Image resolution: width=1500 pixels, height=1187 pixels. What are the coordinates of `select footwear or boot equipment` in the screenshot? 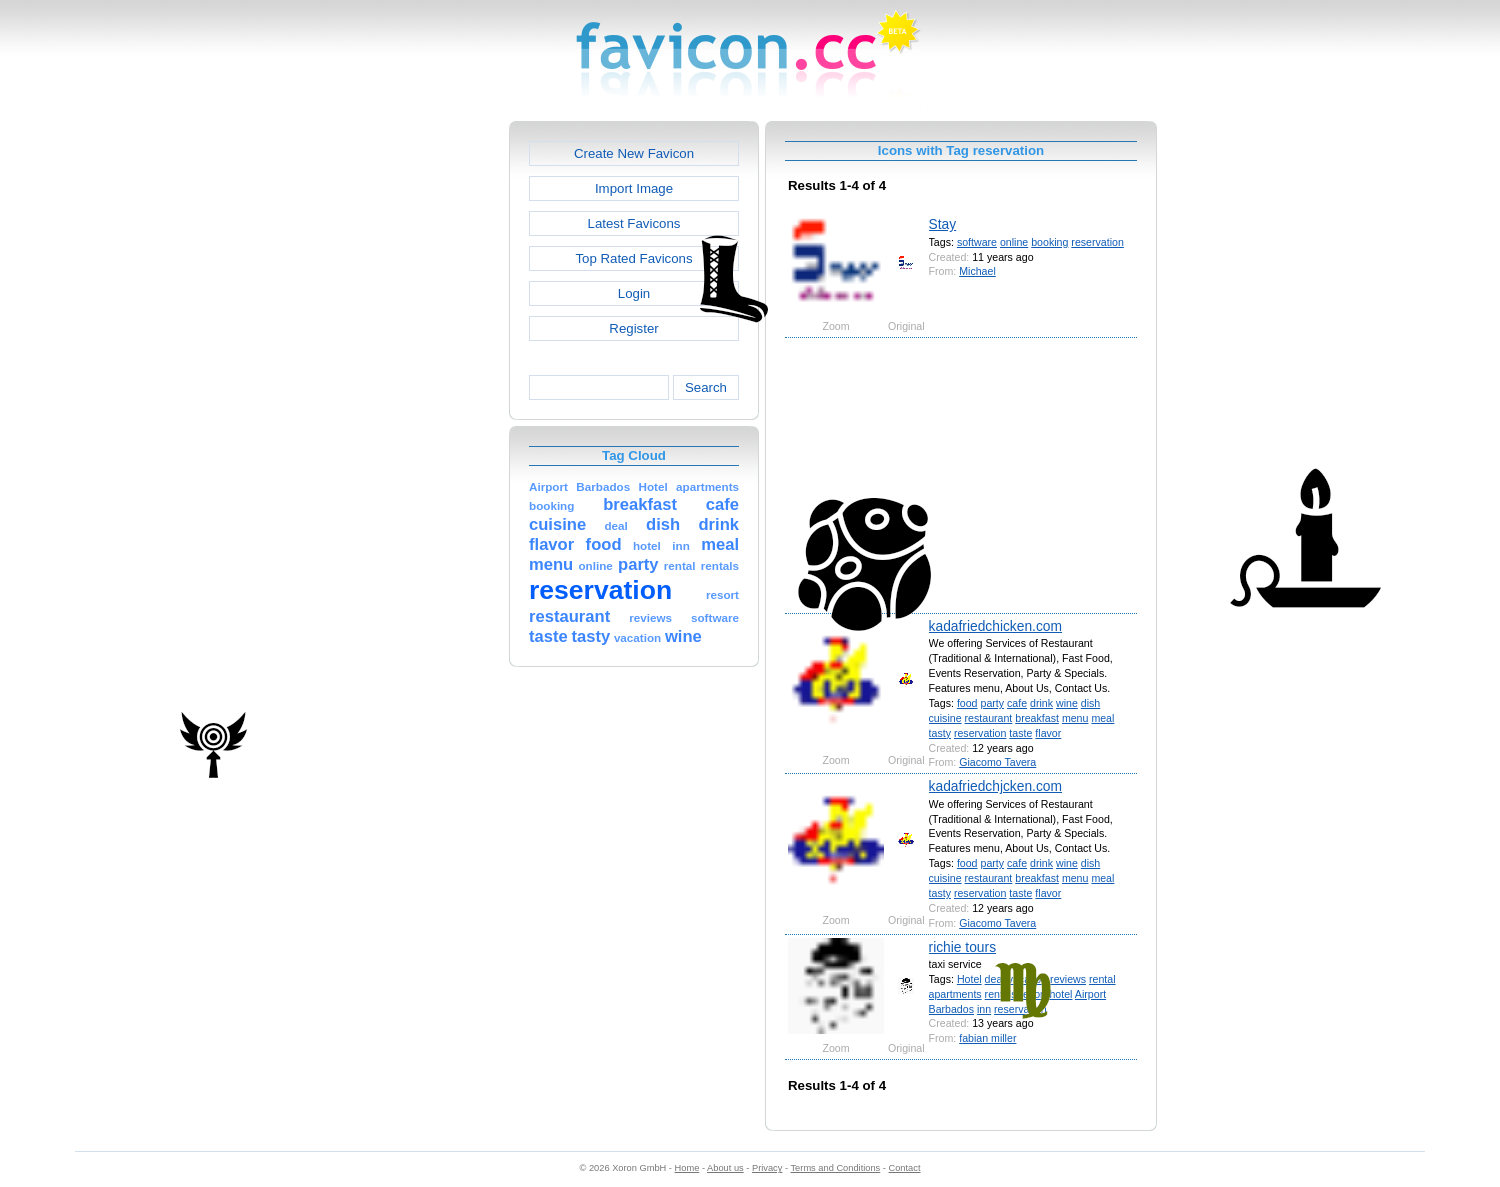 It's located at (734, 279).